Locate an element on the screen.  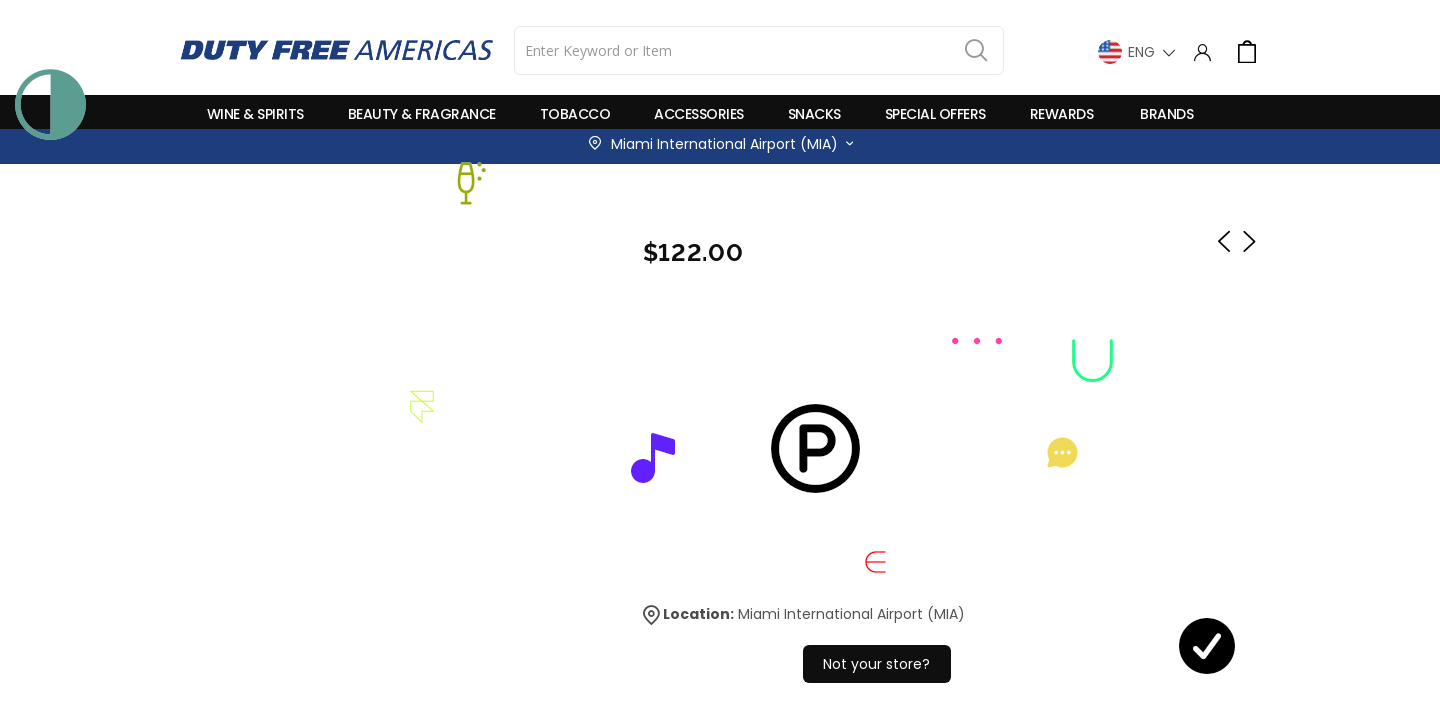
access more options or actions is located at coordinates (977, 341).